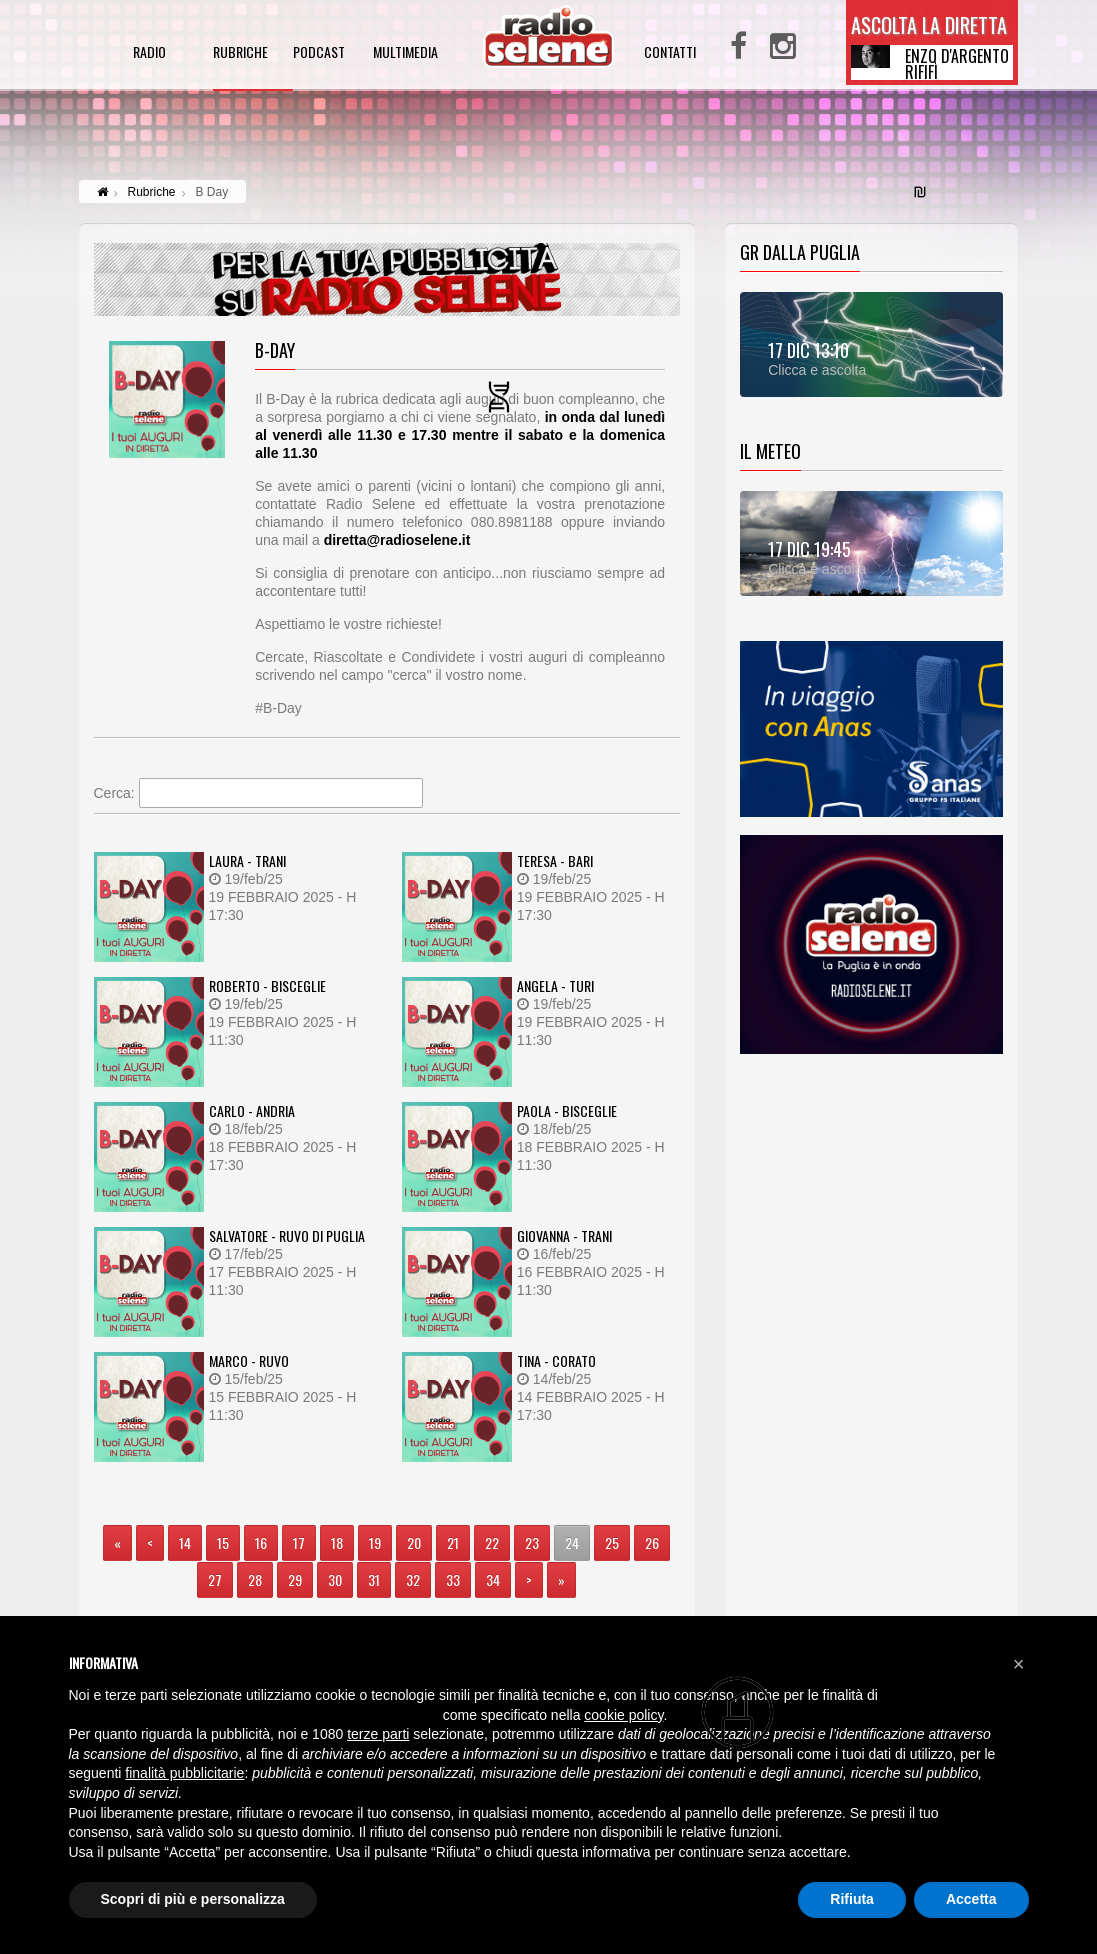 Image resolution: width=1097 pixels, height=1954 pixels. I want to click on access genetic or biological information, so click(499, 397).